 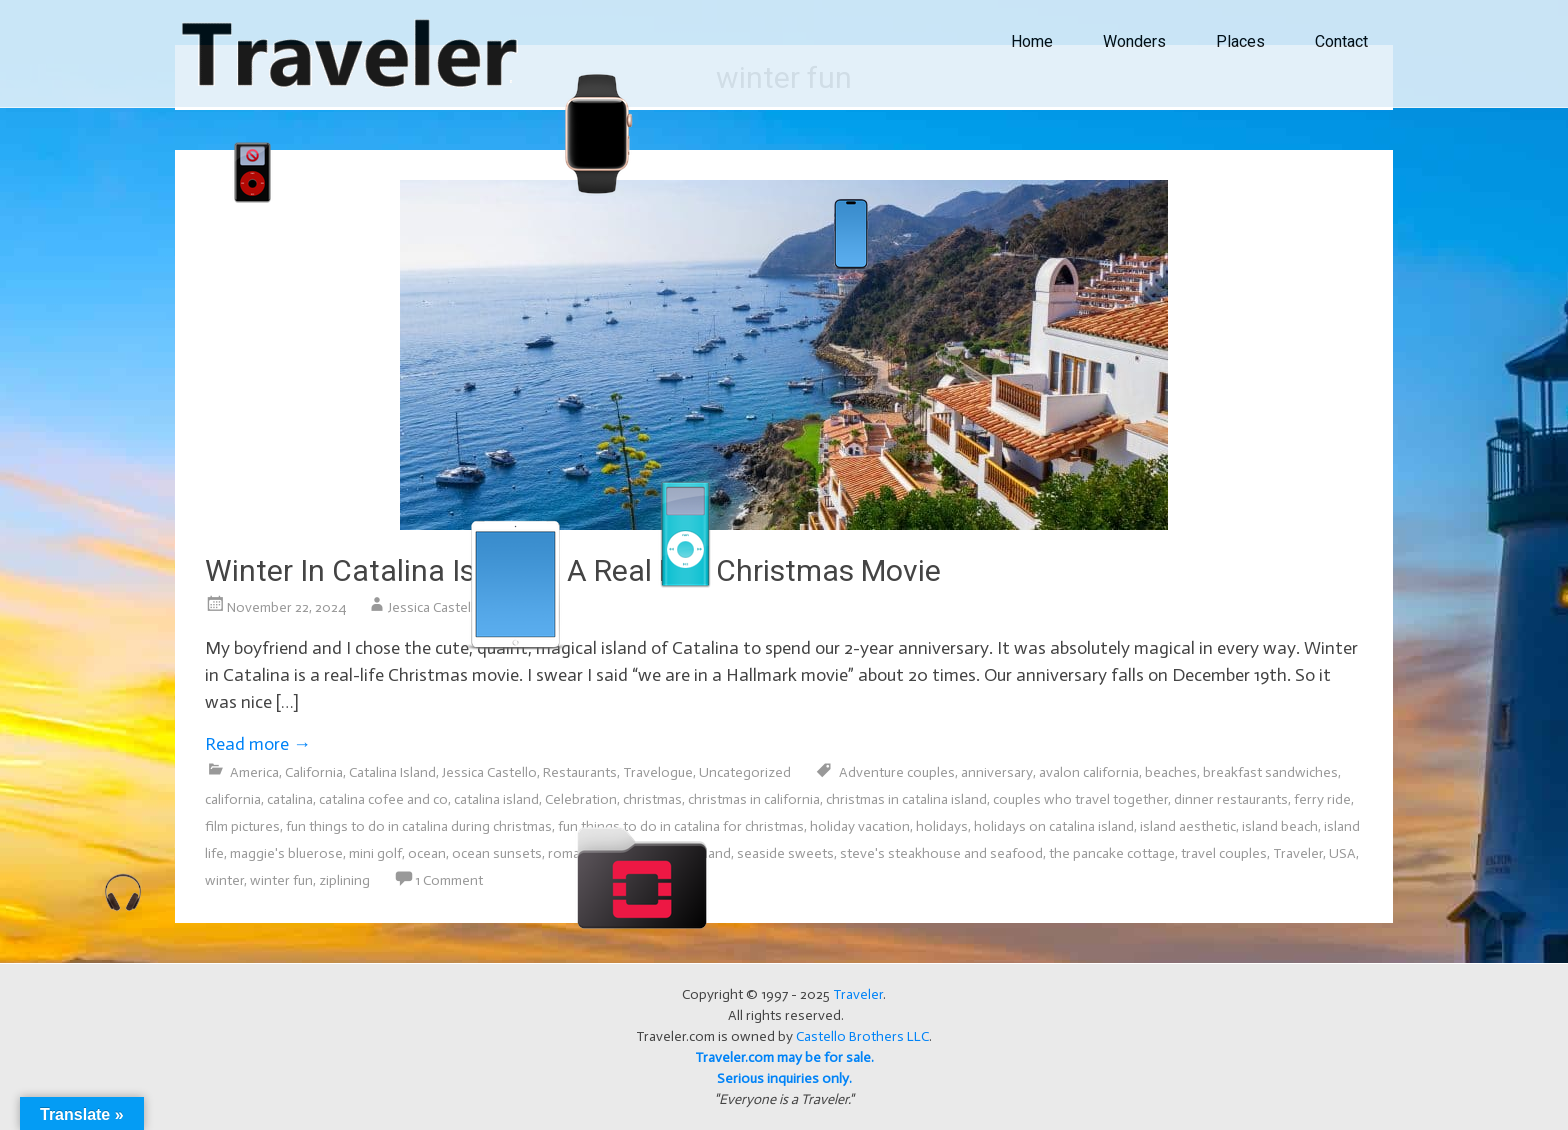 What do you see at coordinates (123, 893) in the screenshot?
I see `connect bluetooth headphones` at bounding box center [123, 893].